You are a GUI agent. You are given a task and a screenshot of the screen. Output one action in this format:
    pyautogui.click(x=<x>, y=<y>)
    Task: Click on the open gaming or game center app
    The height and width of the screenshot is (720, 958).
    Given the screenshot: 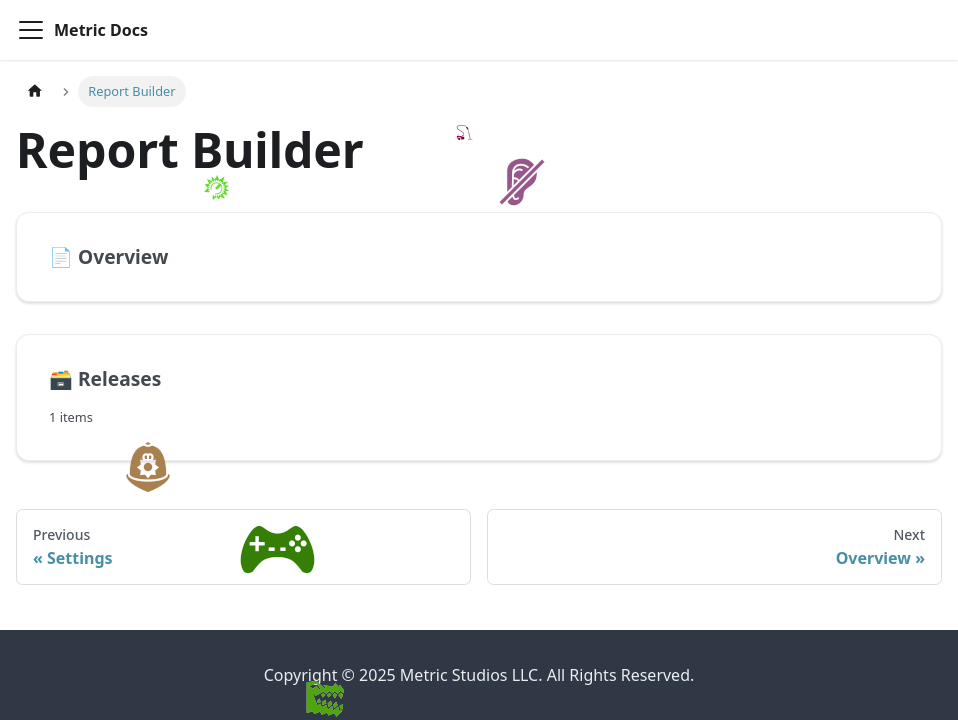 What is the action you would take?
    pyautogui.click(x=277, y=549)
    